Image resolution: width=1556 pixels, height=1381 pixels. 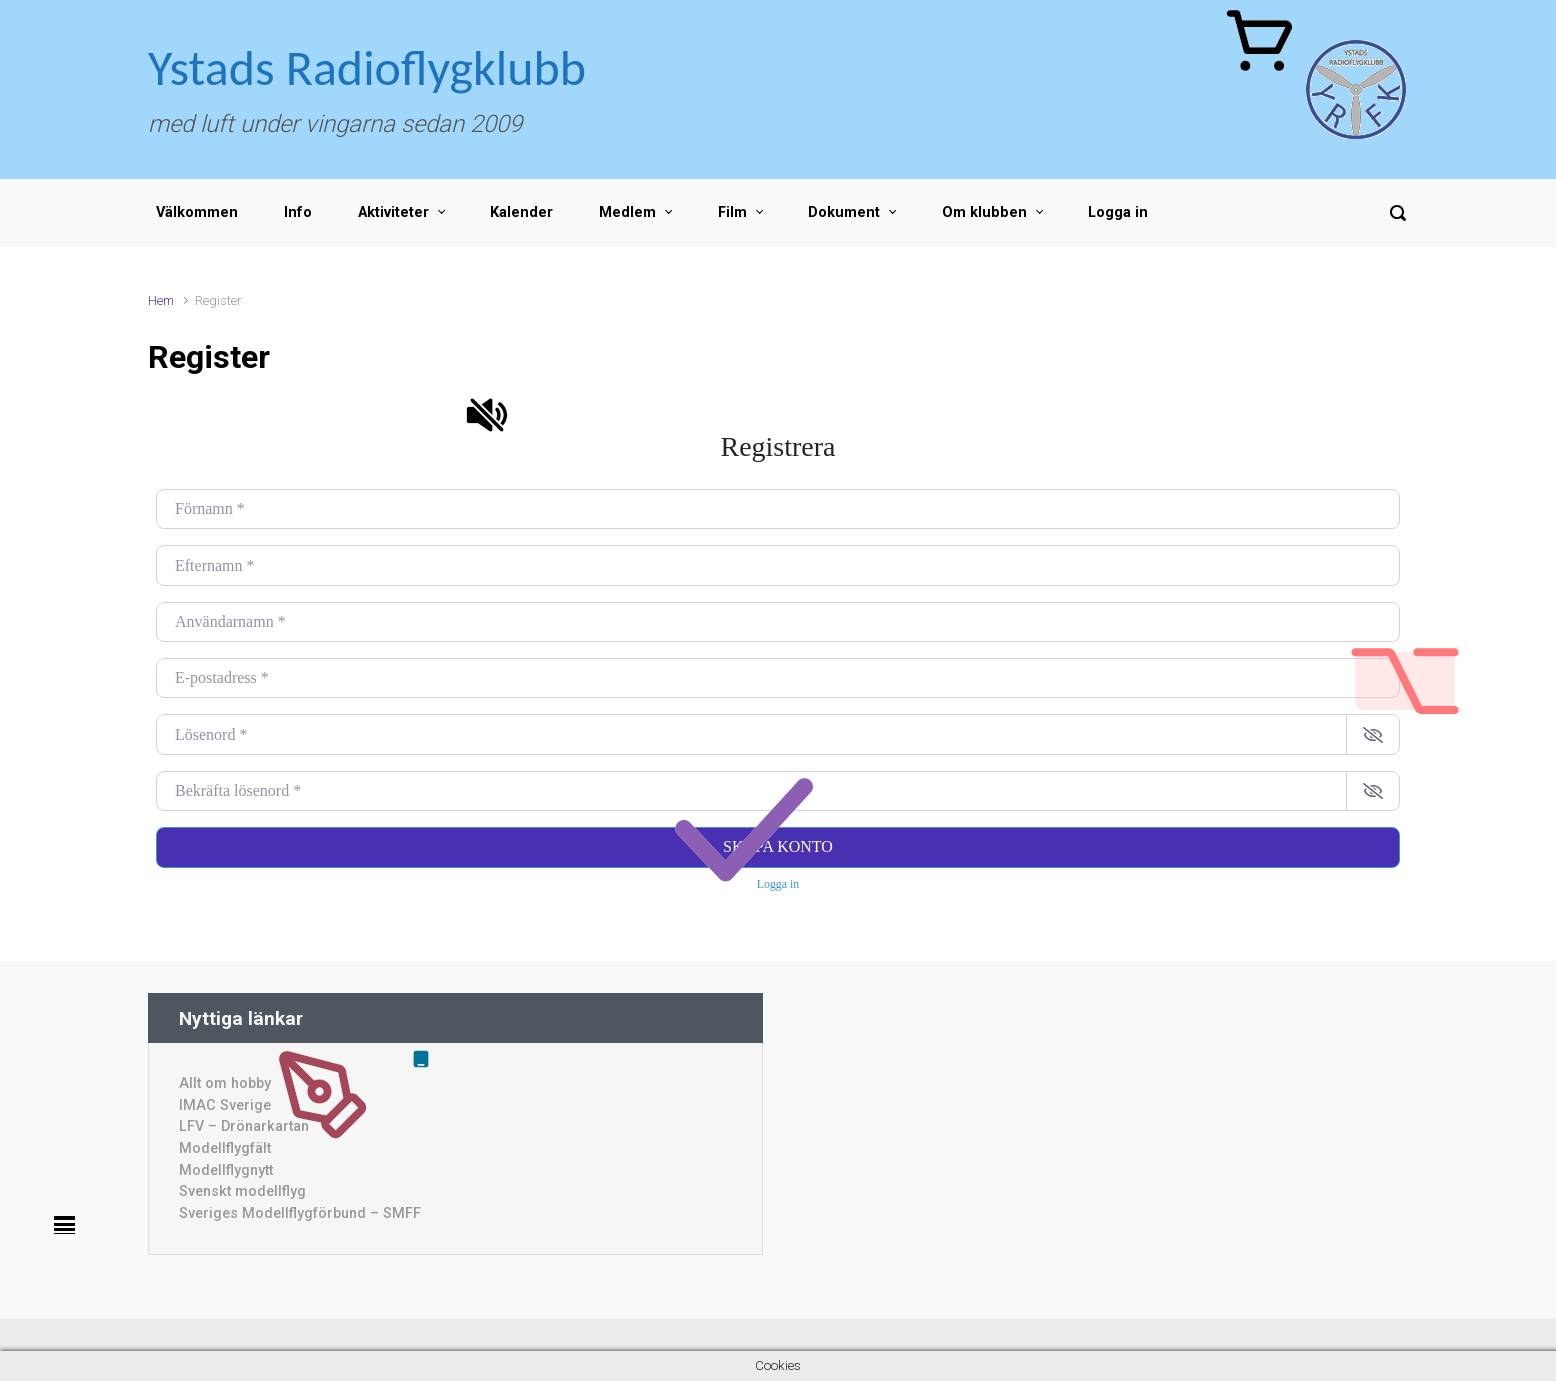 What do you see at coordinates (65, 1225) in the screenshot?
I see `adjust line thickness or stroke weight` at bounding box center [65, 1225].